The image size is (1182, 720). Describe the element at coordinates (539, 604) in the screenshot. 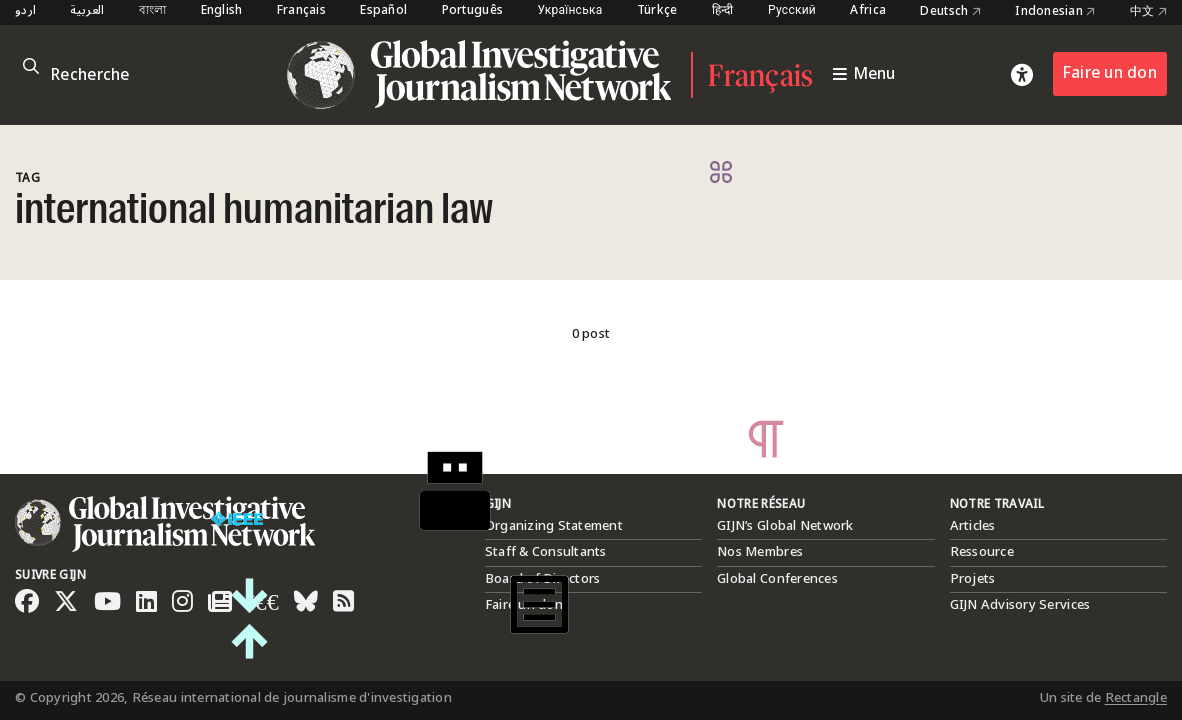

I see `switch to horizontal layout view` at that location.